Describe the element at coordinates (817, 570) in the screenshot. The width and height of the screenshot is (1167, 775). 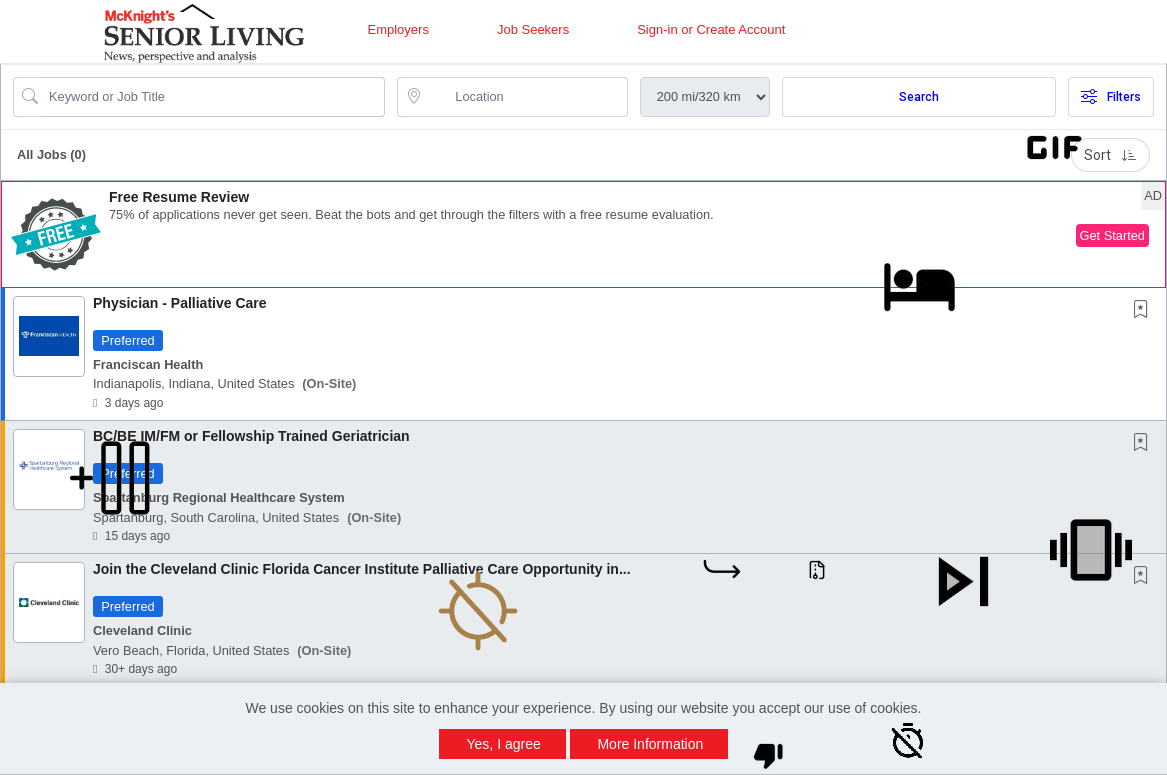
I see `open a compressed or zipped file` at that location.